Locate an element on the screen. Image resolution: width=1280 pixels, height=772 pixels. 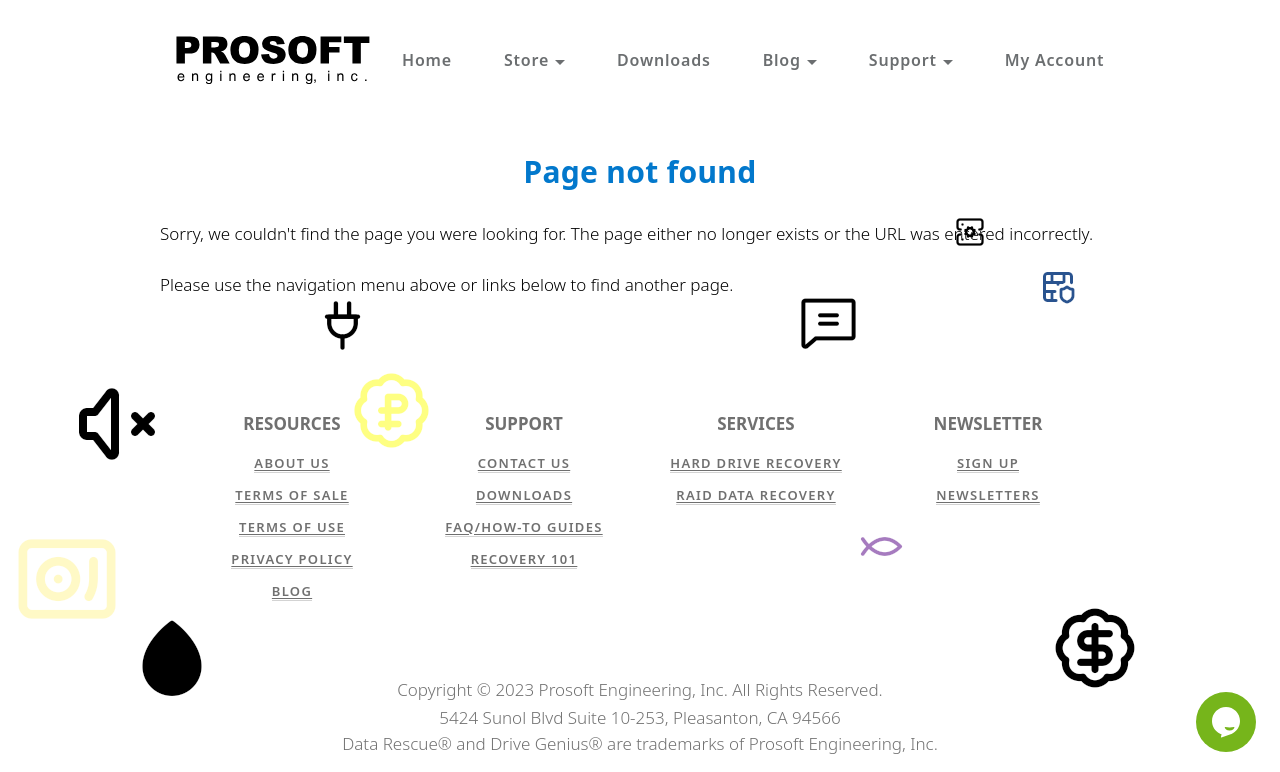
access music or audio player is located at coordinates (67, 579).